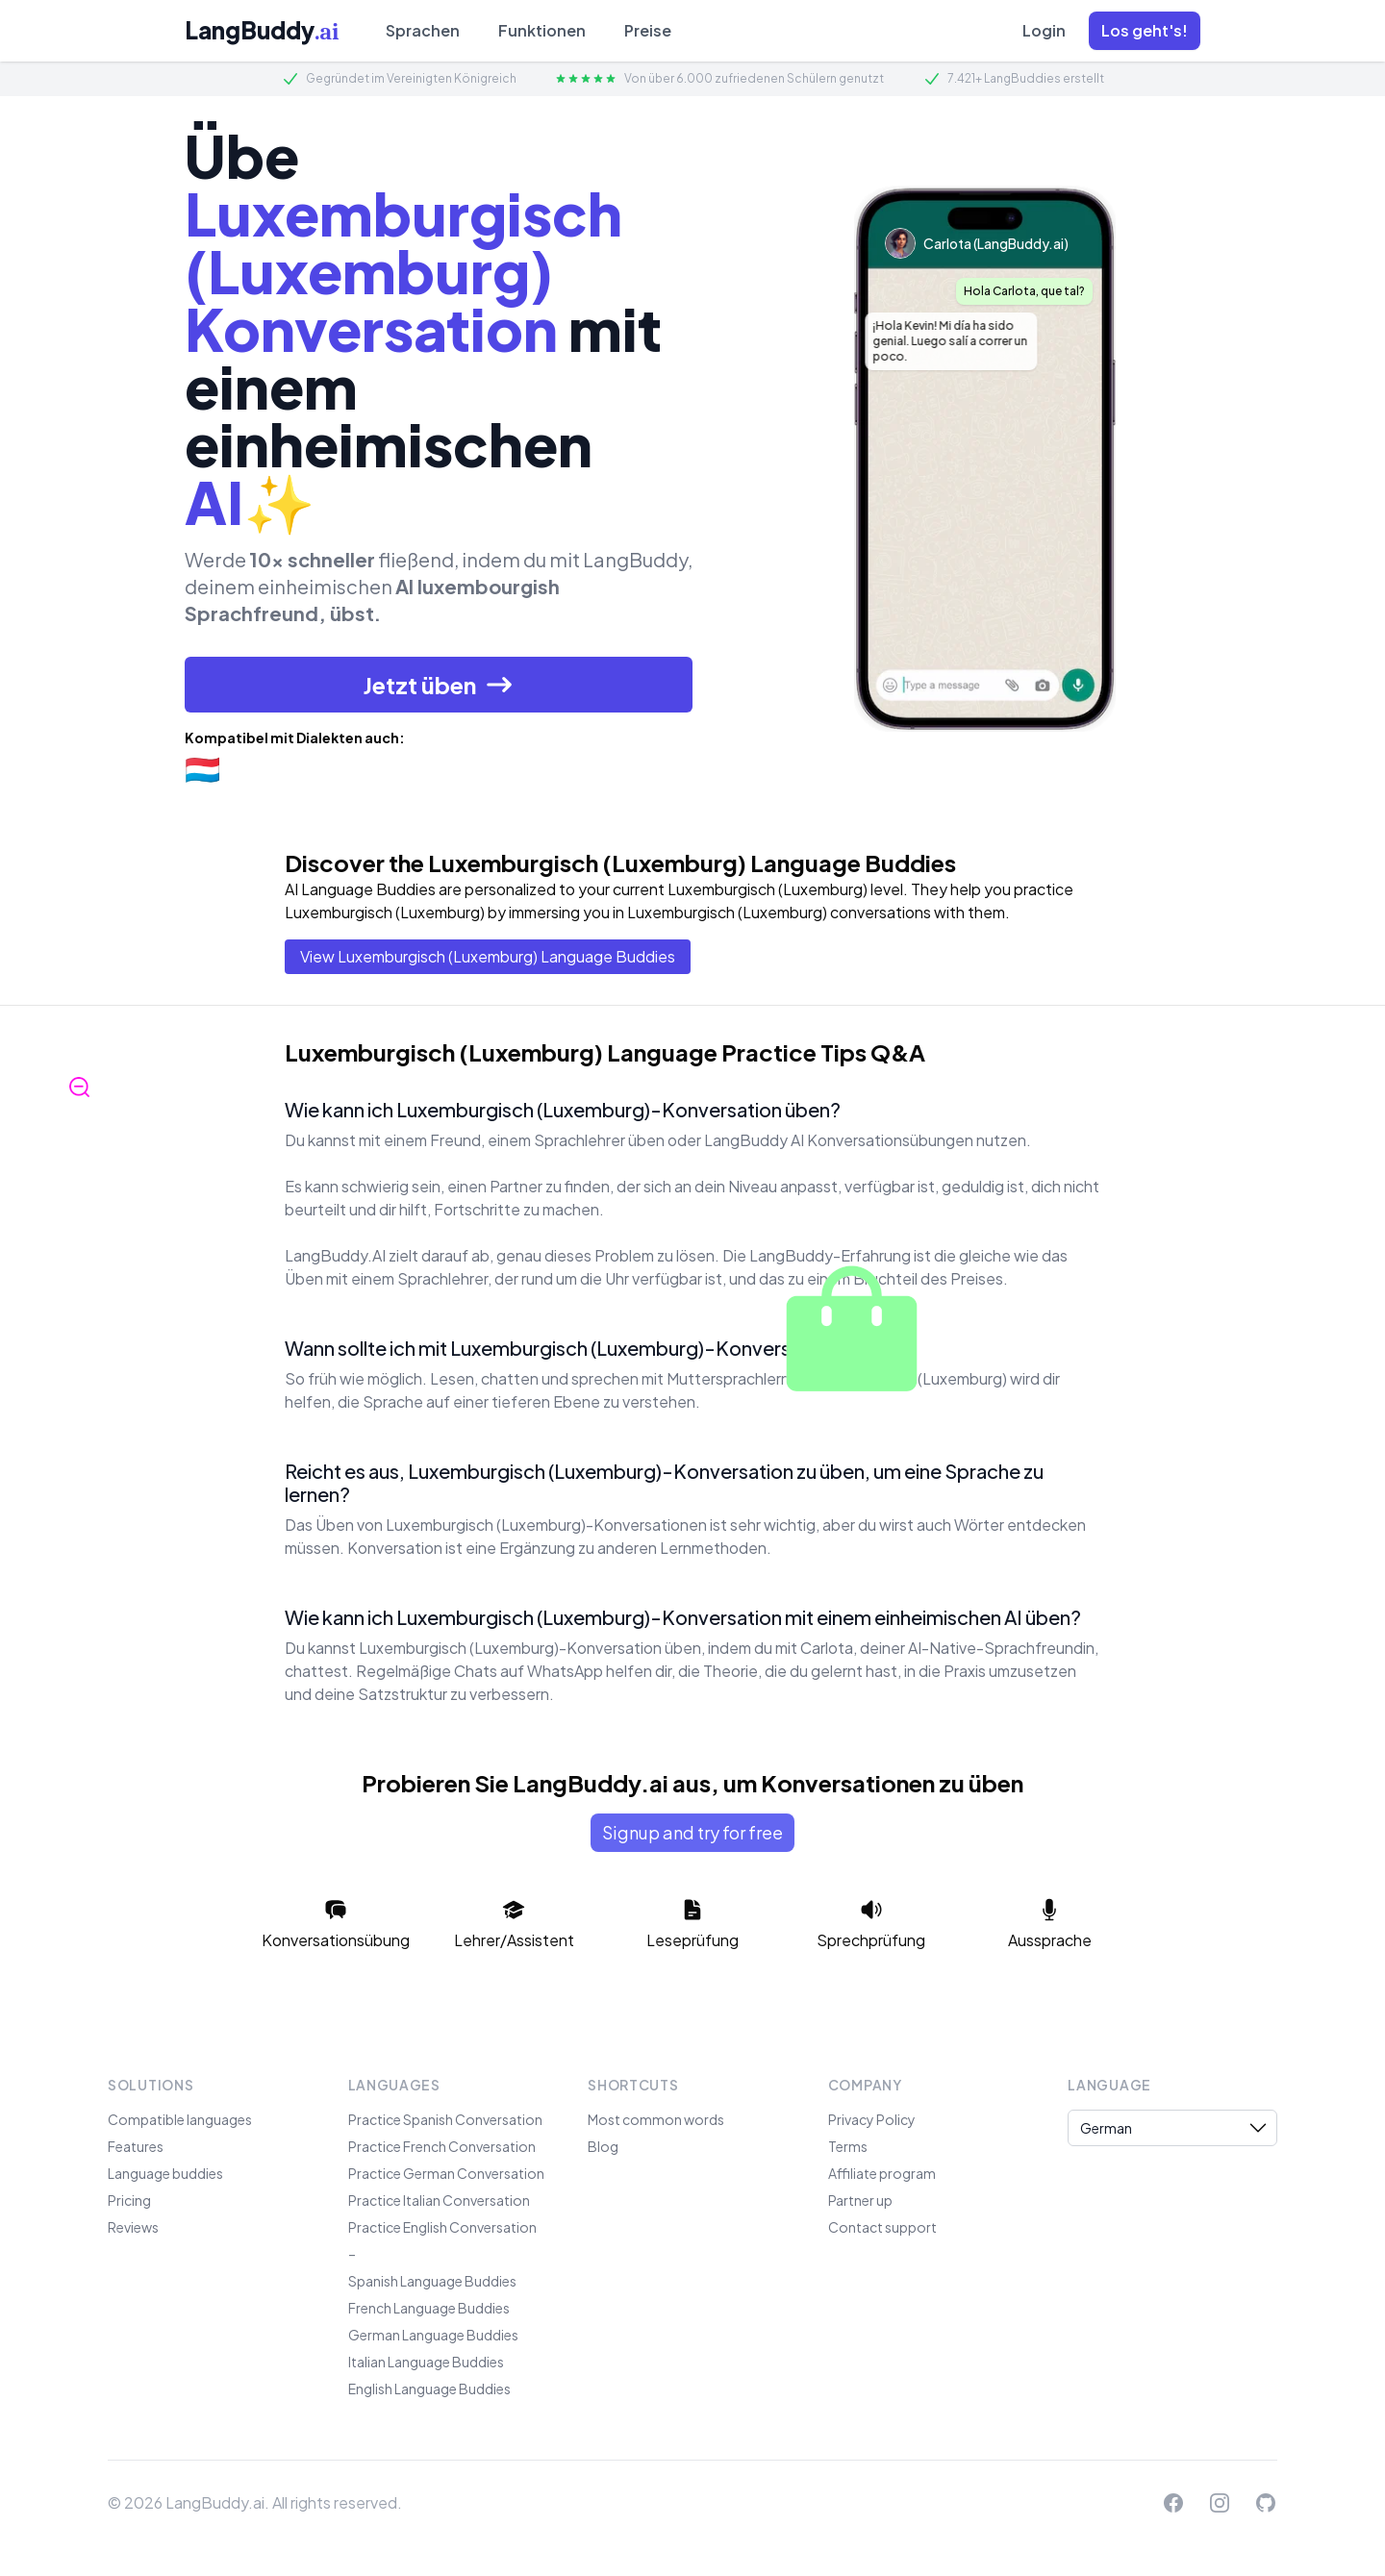 The height and width of the screenshot is (2576, 1385). What do you see at coordinates (851, 1336) in the screenshot?
I see `view your shopping bag` at bounding box center [851, 1336].